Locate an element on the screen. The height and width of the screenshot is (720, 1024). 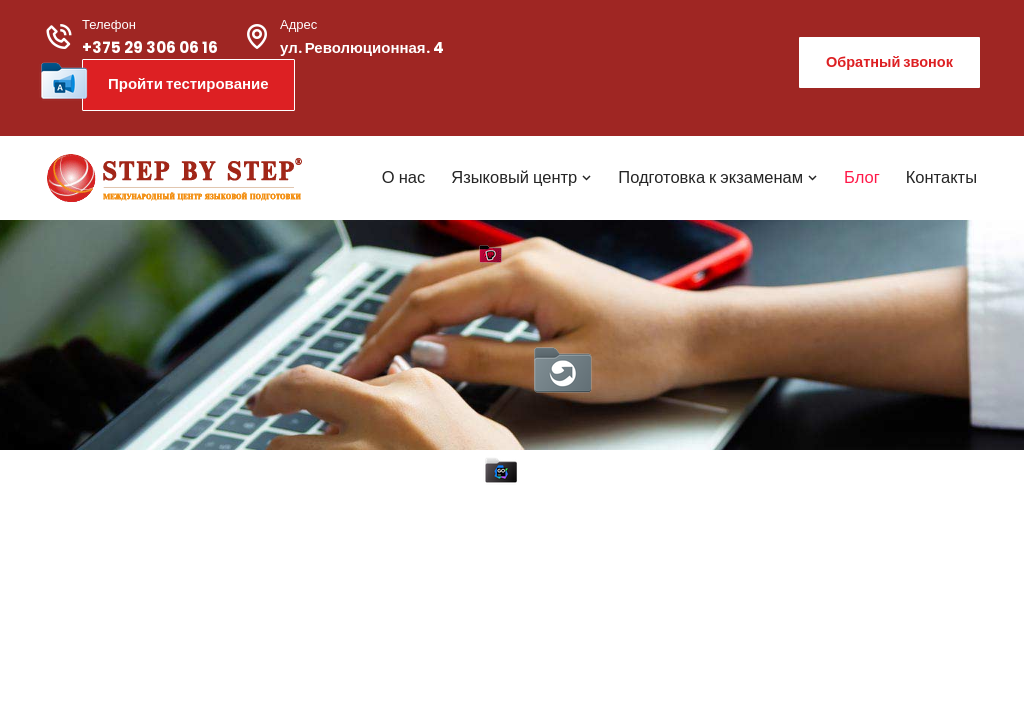
open microsoft advertising files folder is located at coordinates (64, 82).